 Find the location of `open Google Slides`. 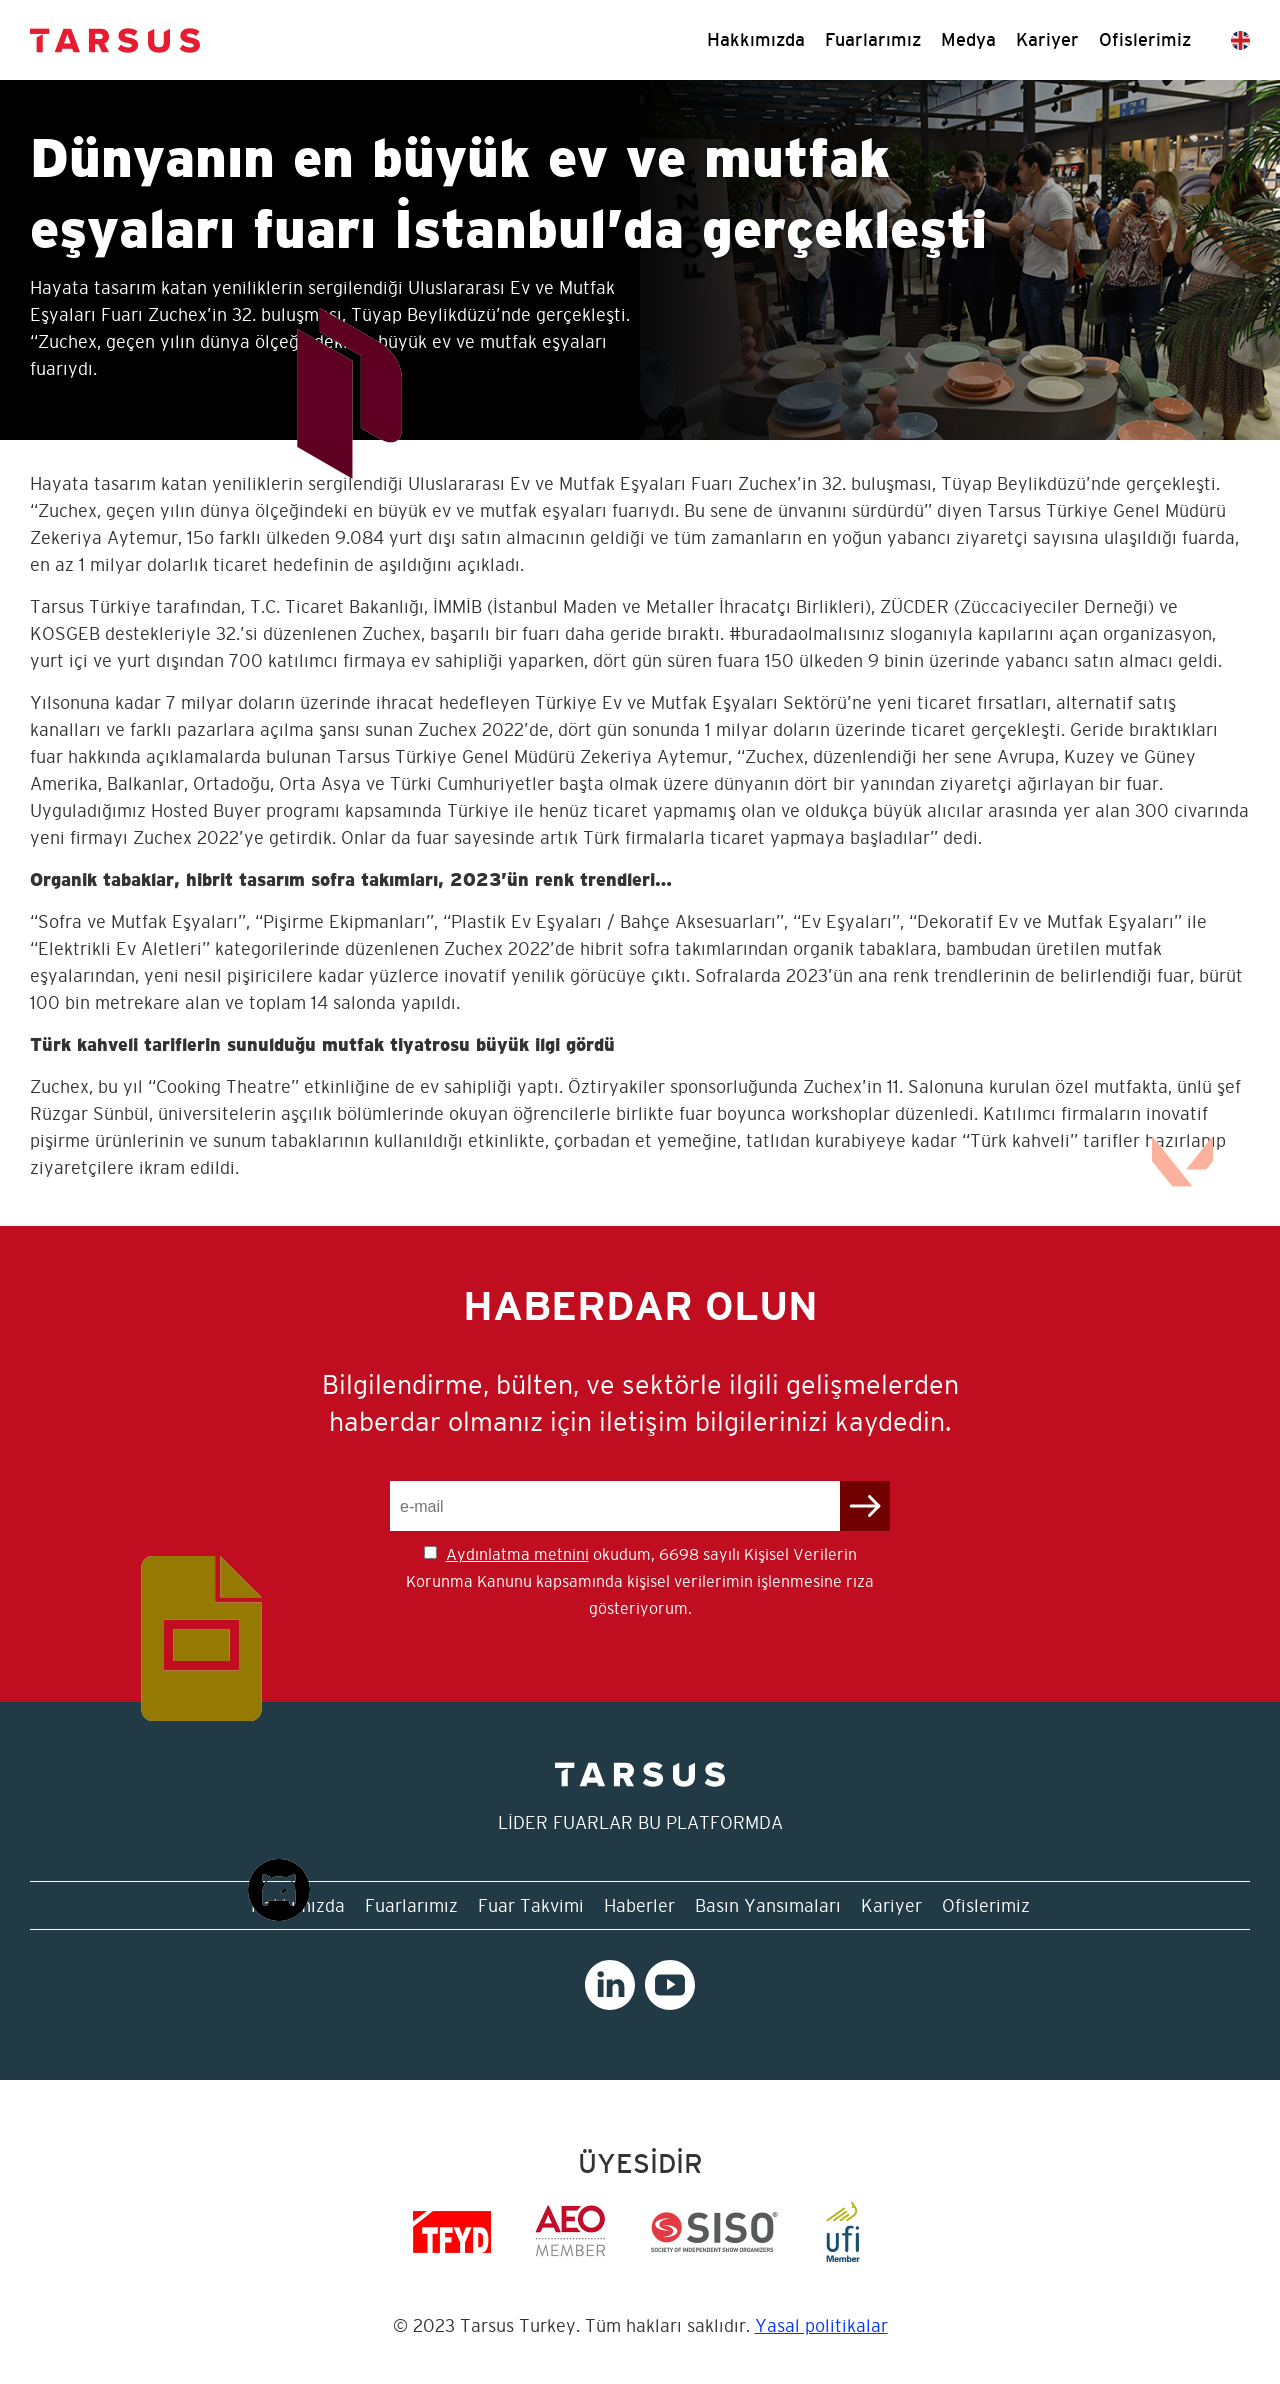

open Google Slides is located at coordinates (201, 1638).